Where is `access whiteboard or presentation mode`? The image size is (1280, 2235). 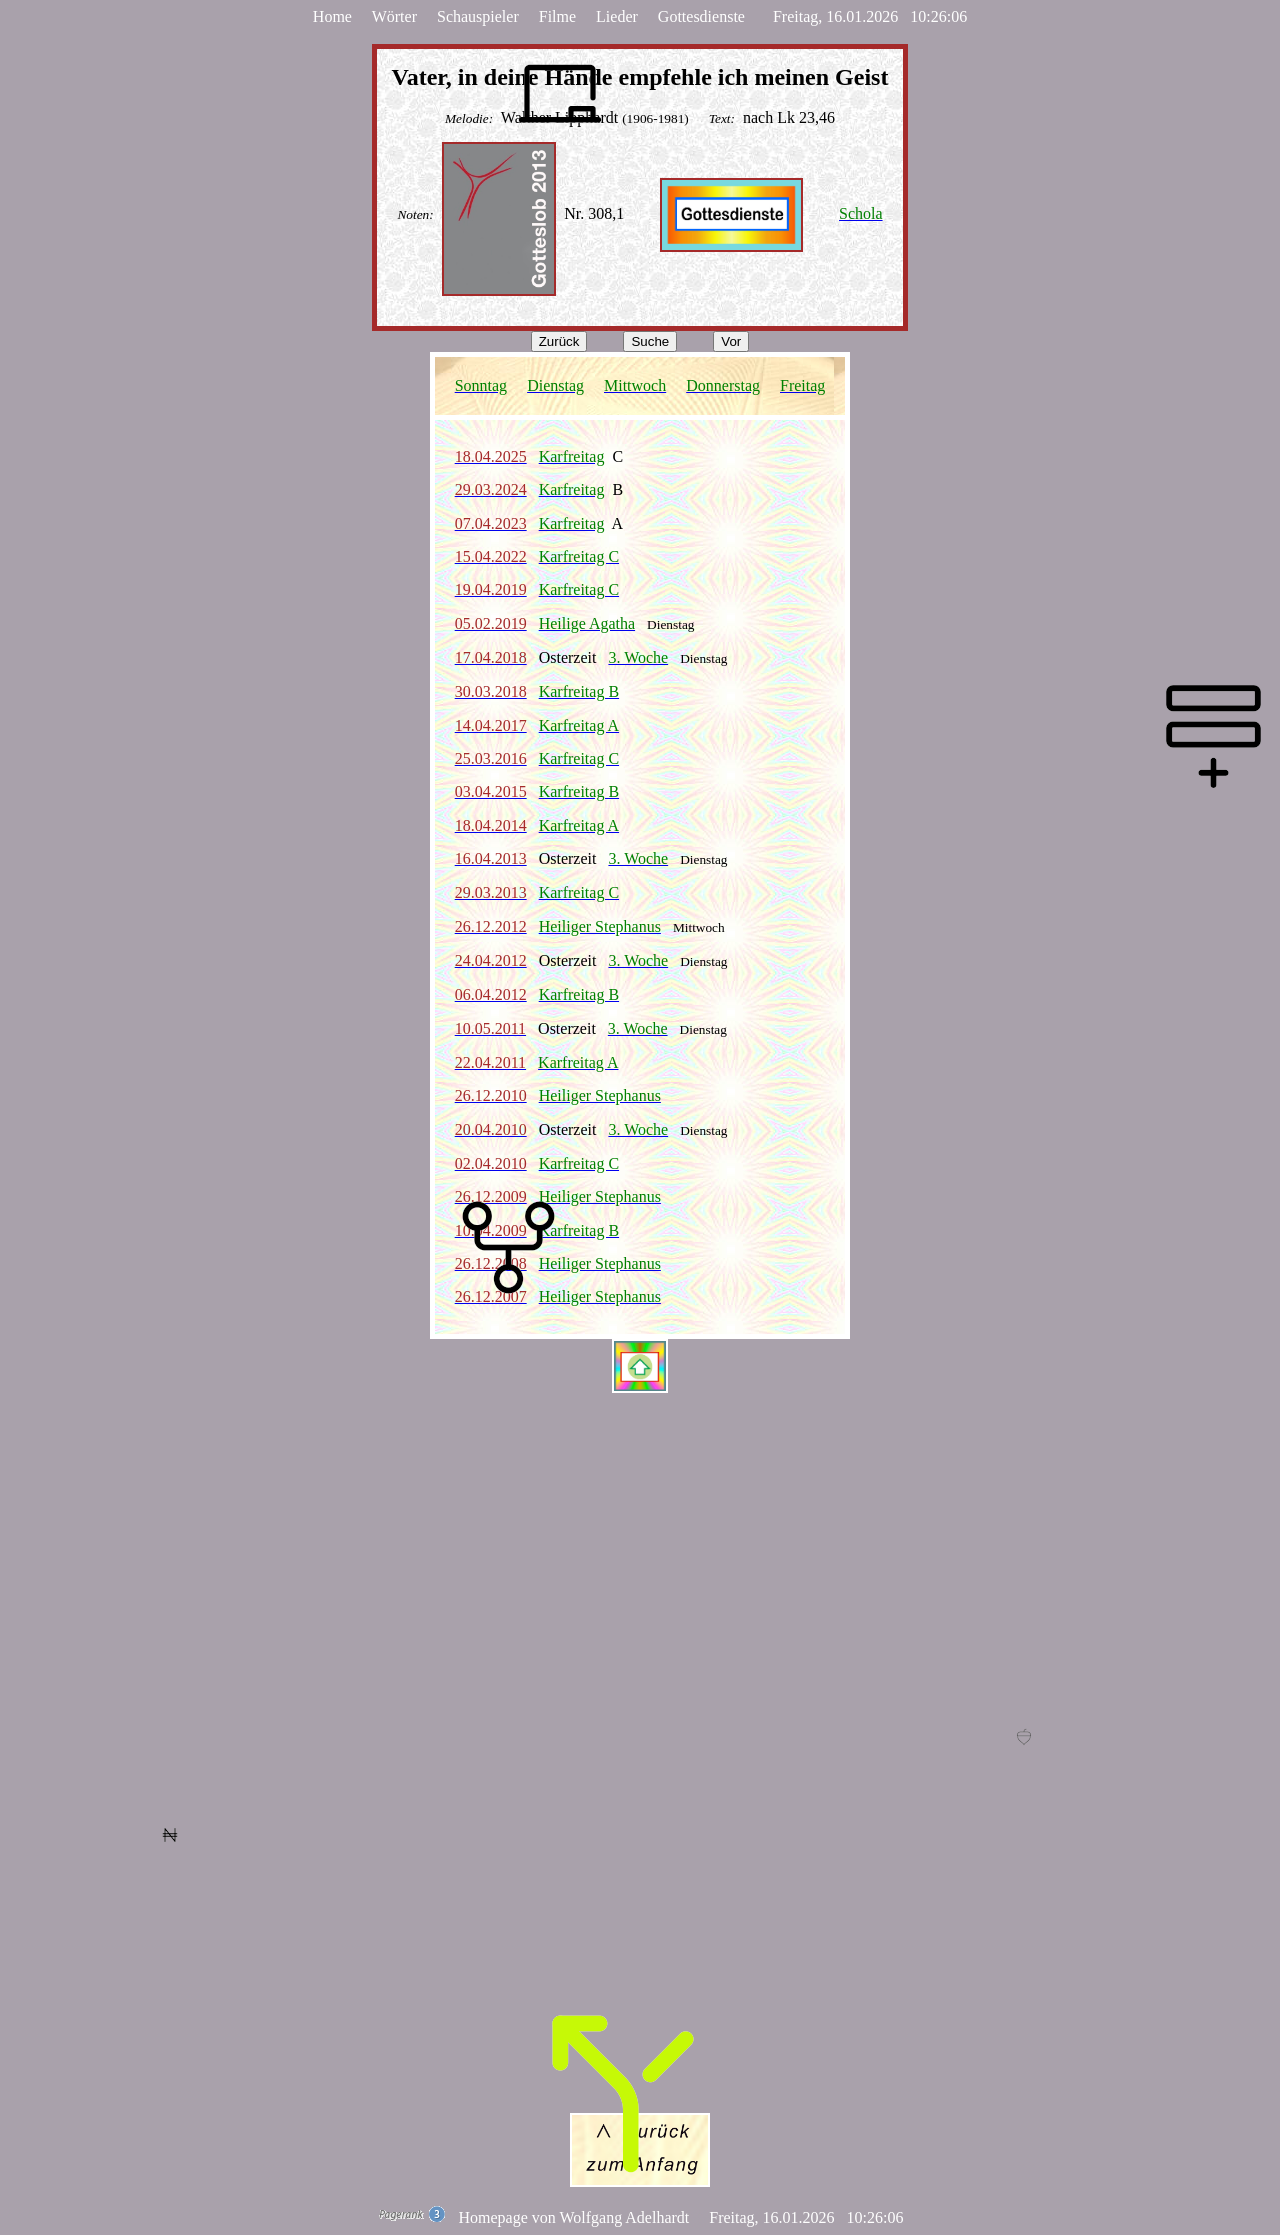
access whiteboard or presentation mode is located at coordinates (560, 95).